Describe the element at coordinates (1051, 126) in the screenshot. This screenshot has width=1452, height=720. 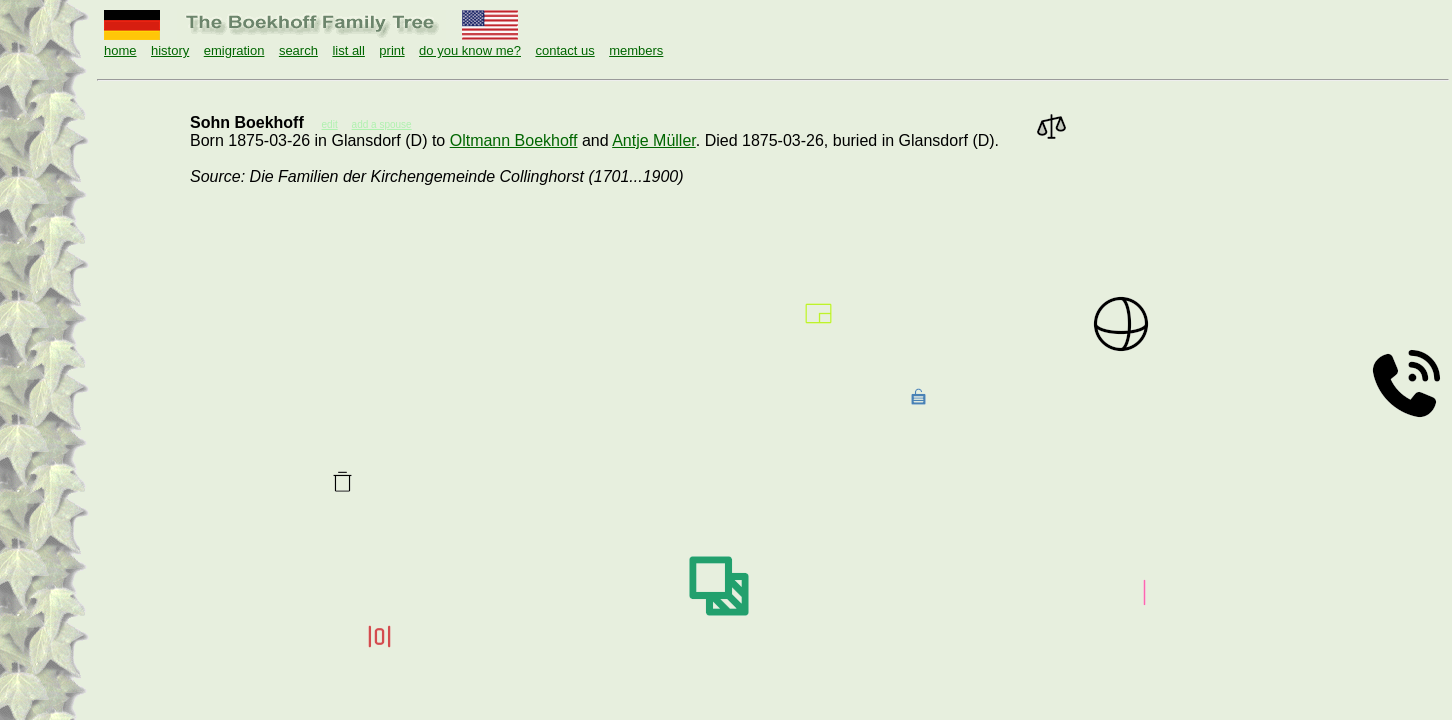
I see `access legal or terms of service information` at that location.